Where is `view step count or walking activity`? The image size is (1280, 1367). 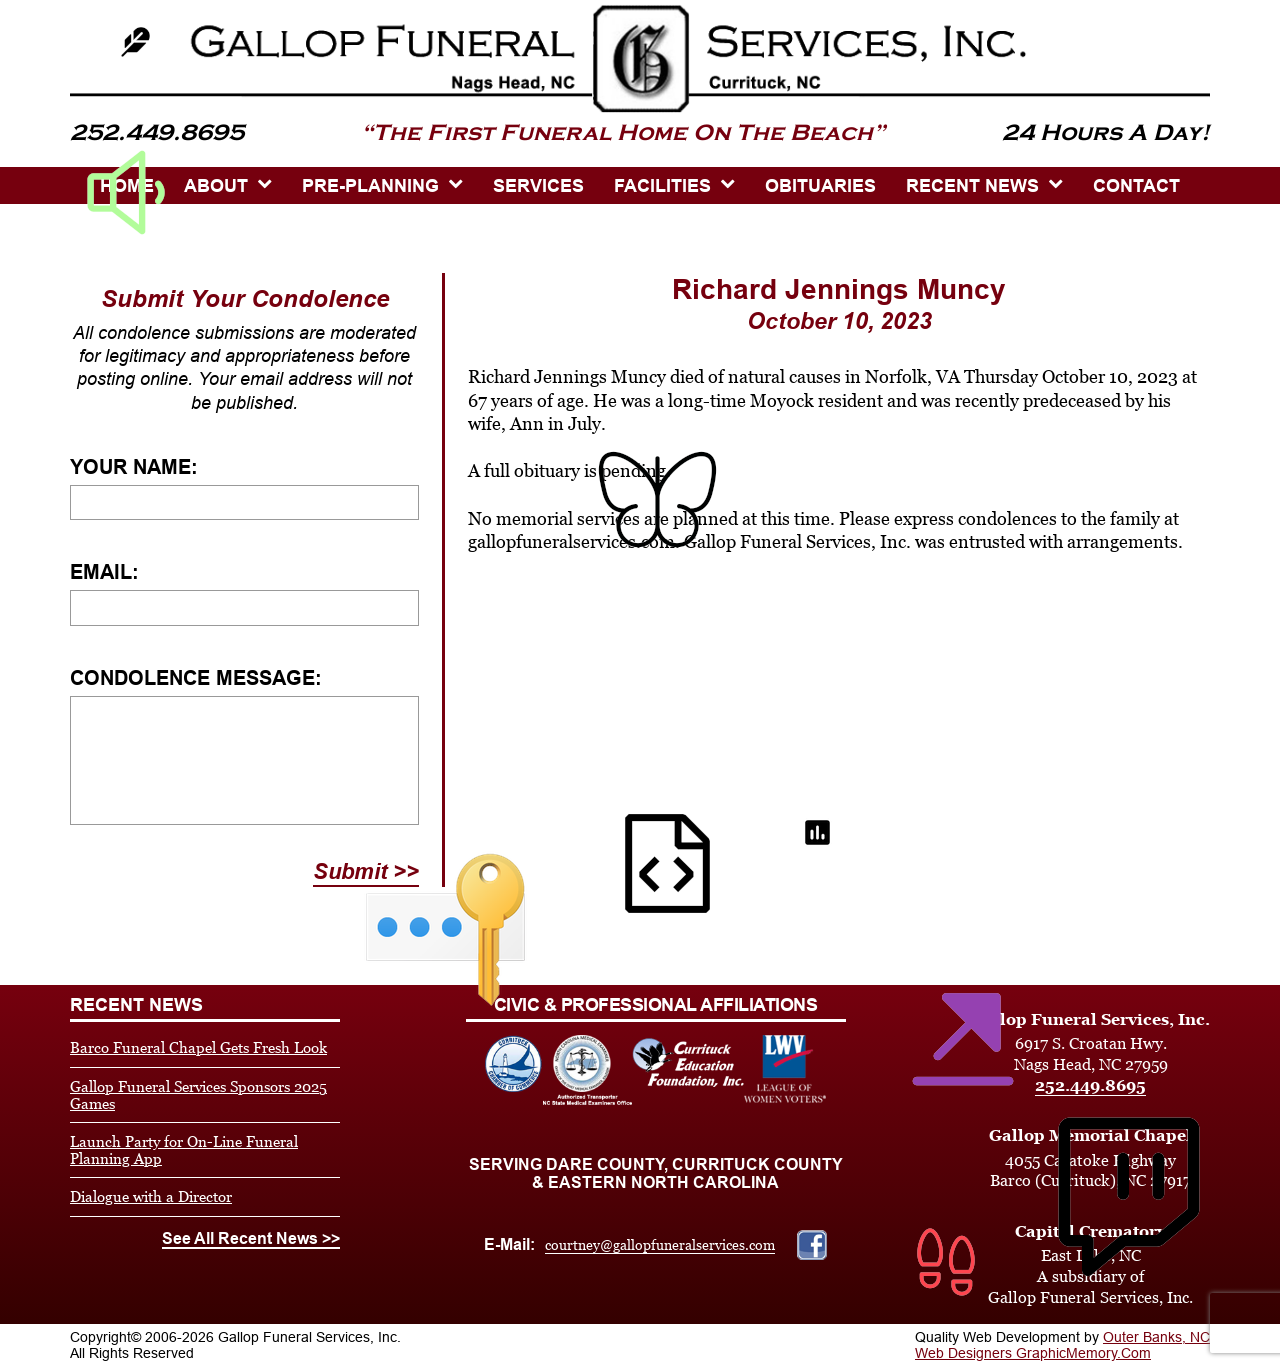 view step count or walking activity is located at coordinates (946, 1262).